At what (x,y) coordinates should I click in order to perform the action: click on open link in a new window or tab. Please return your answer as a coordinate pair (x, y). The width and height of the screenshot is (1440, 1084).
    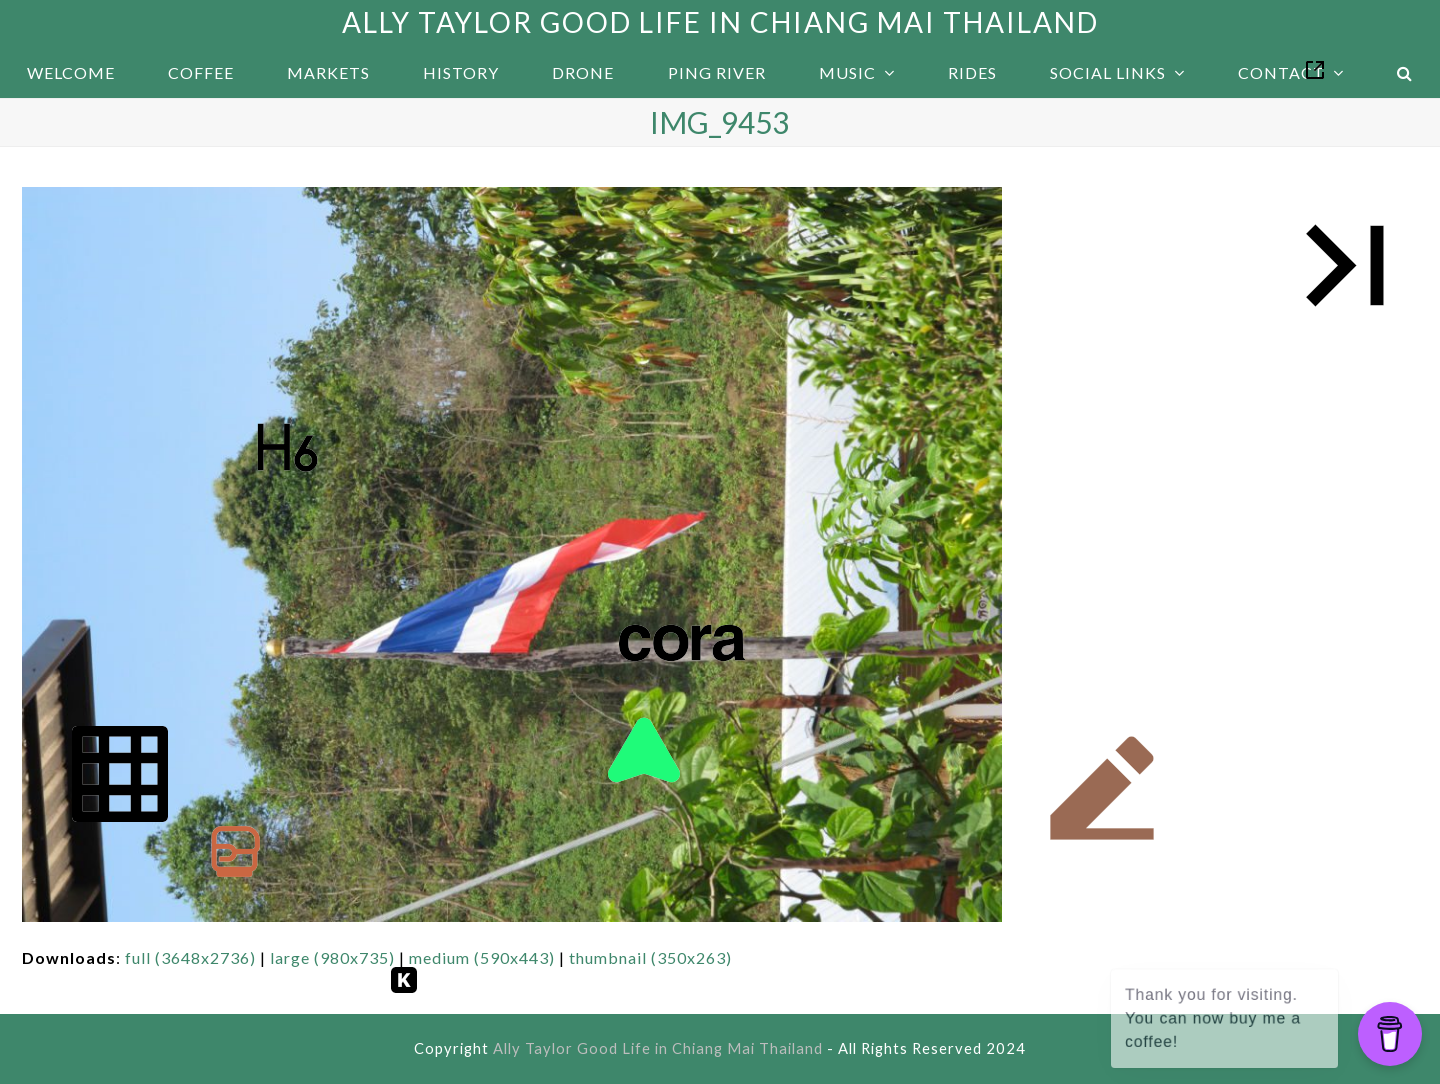
    Looking at the image, I should click on (1315, 70).